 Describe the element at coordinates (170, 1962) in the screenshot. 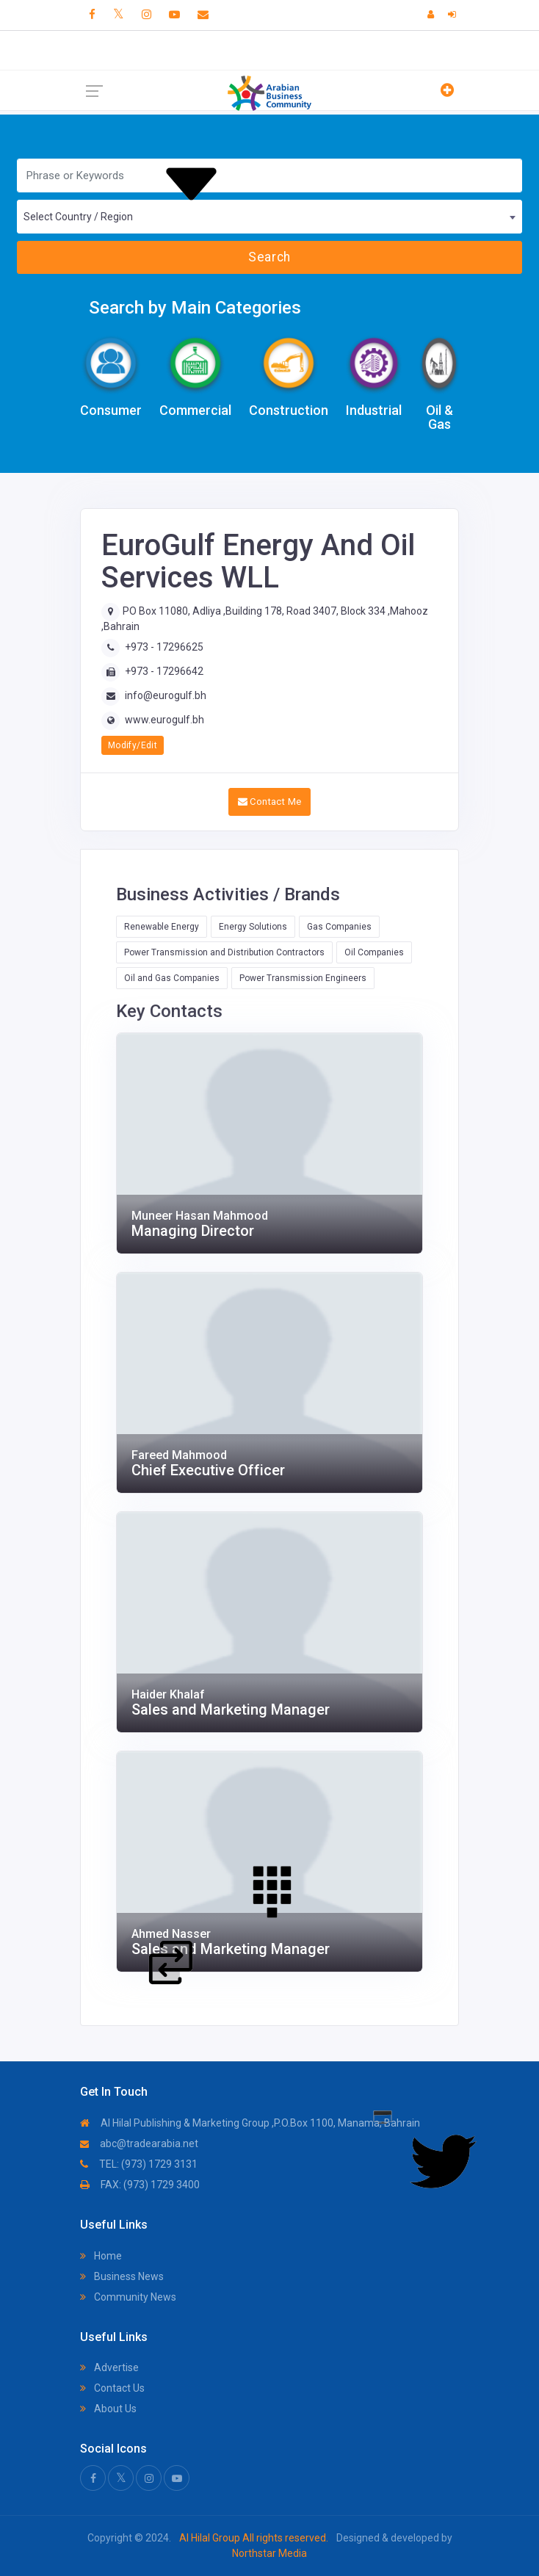

I see `swap or exchange items` at that location.